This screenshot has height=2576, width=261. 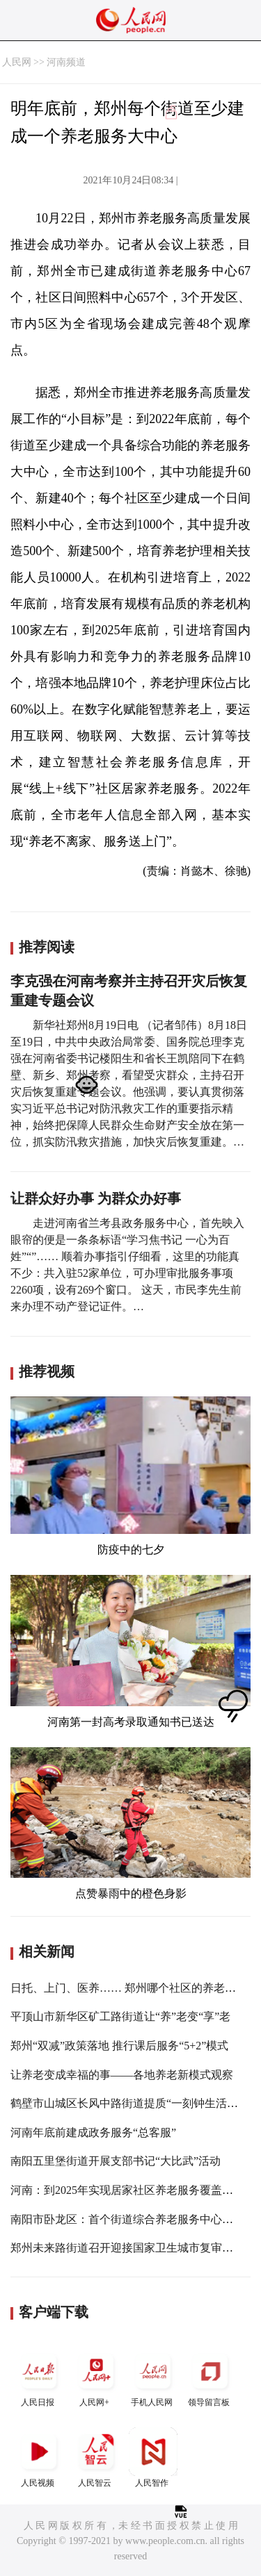 What do you see at coordinates (233, 1706) in the screenshot?
I see `view current weather conditions` at bounding box center [233, 1706].